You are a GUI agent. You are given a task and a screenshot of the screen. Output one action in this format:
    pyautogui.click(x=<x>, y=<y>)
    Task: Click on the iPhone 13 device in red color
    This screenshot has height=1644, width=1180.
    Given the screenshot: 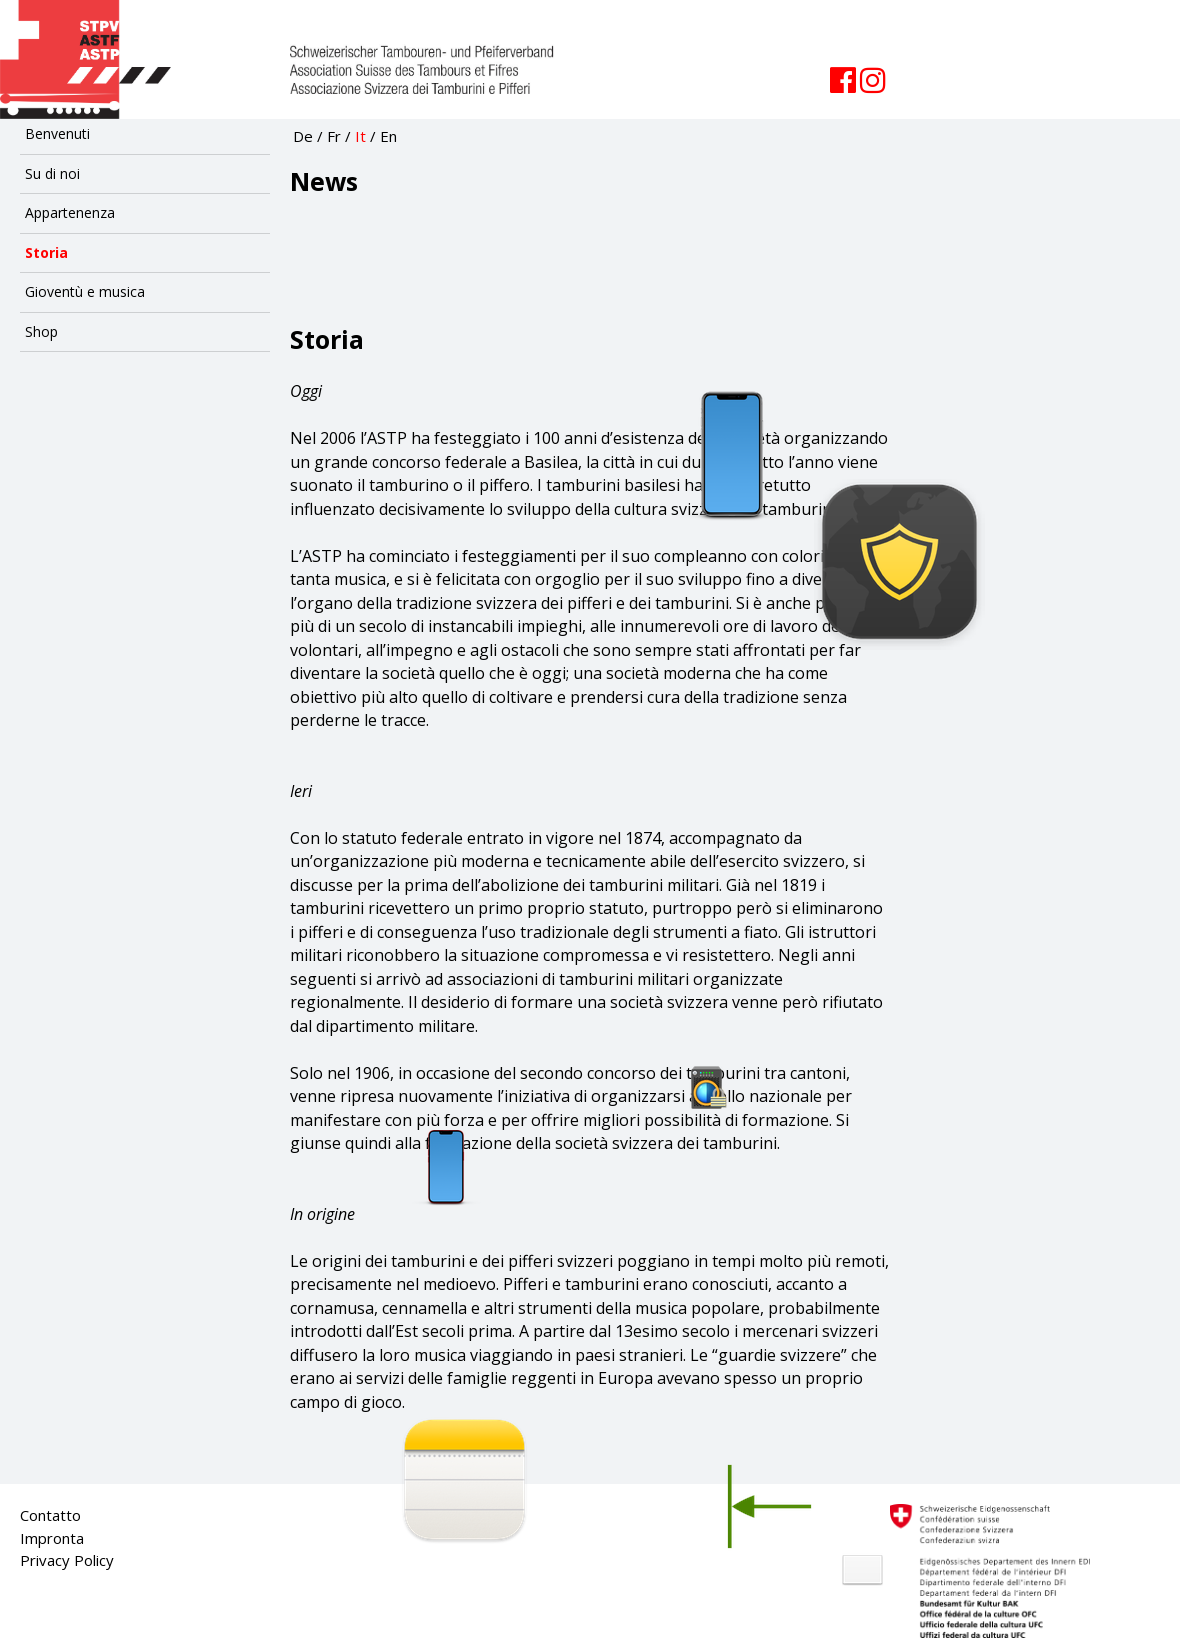 What is the action you would take?
    pyautogui.click(x=446, y=1168)
    